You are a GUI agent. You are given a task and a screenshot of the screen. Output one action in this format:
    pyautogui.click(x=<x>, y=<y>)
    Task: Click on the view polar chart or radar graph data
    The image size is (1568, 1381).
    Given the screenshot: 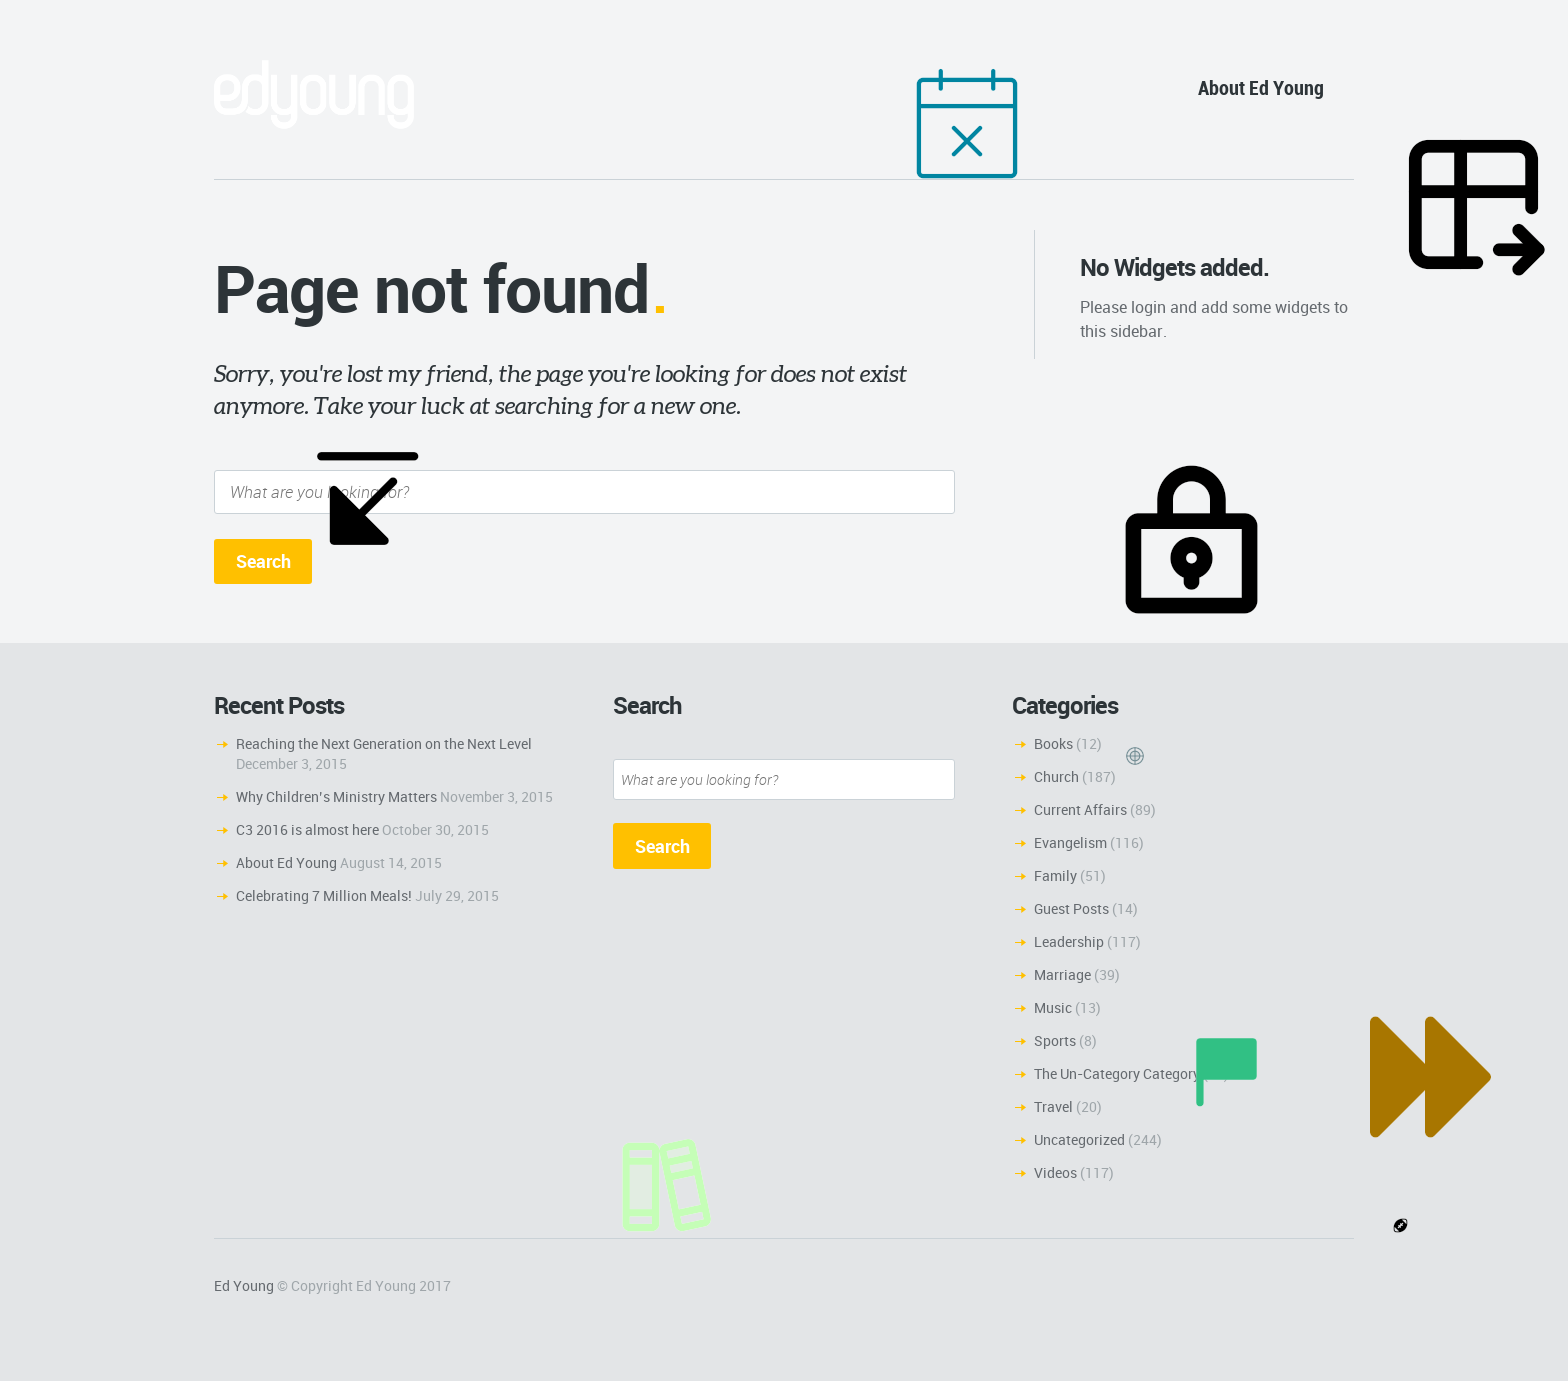 What is the action you would take?
    pyautogui.click(x=1135, y=756)
    